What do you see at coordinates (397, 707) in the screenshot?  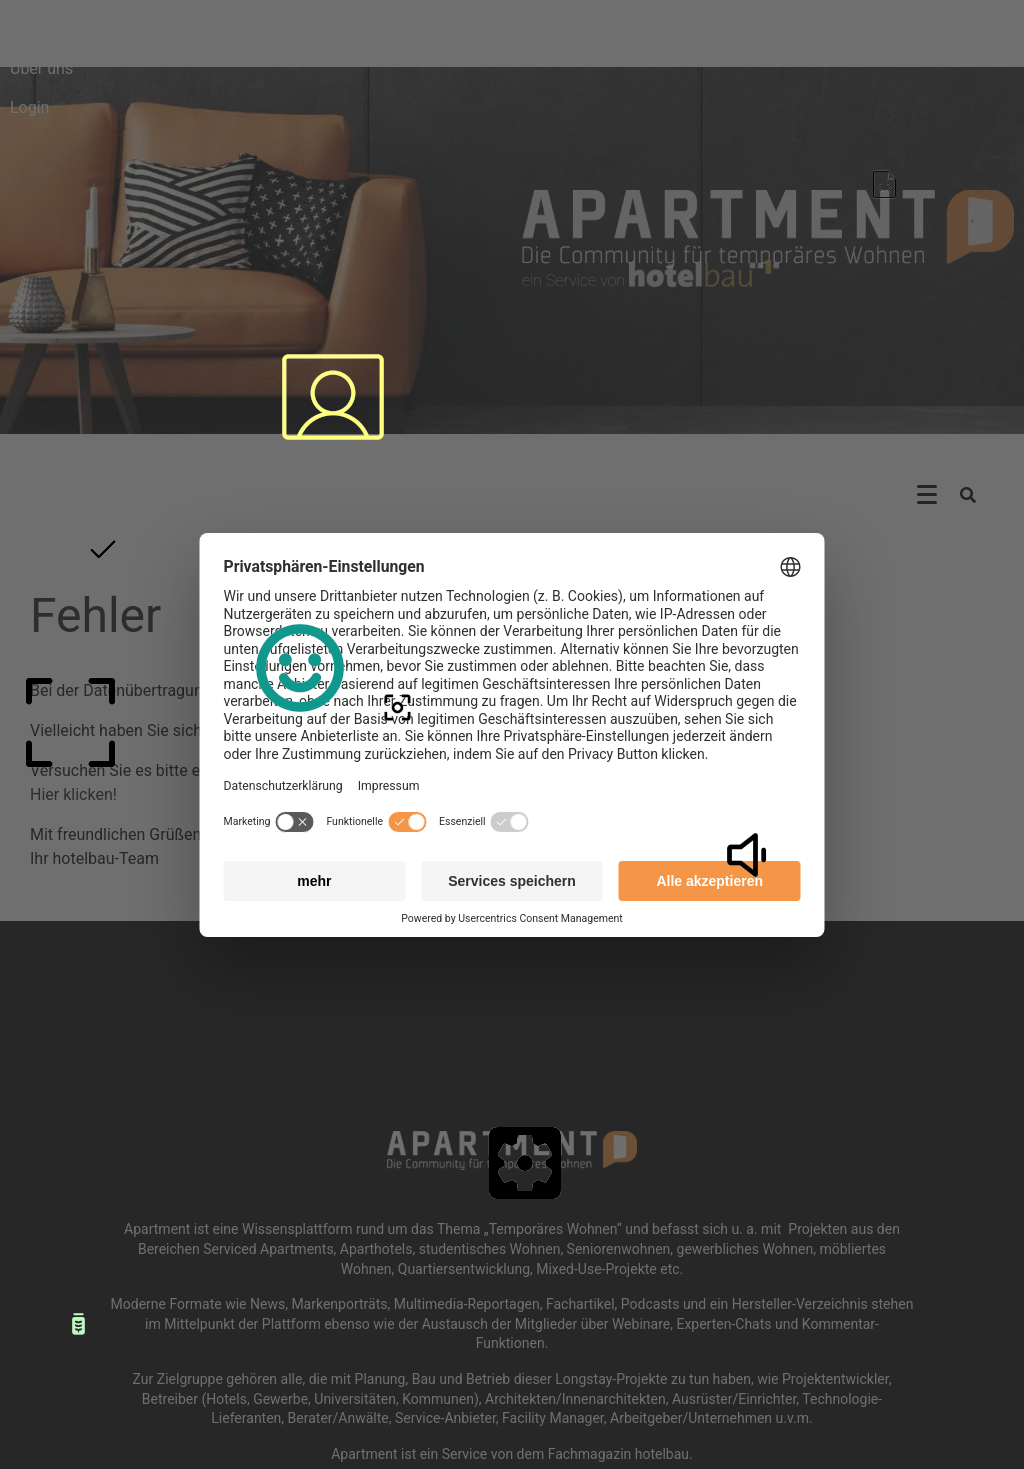 I see `center focus on camera viewfinder` at bounding box center [397, 707].